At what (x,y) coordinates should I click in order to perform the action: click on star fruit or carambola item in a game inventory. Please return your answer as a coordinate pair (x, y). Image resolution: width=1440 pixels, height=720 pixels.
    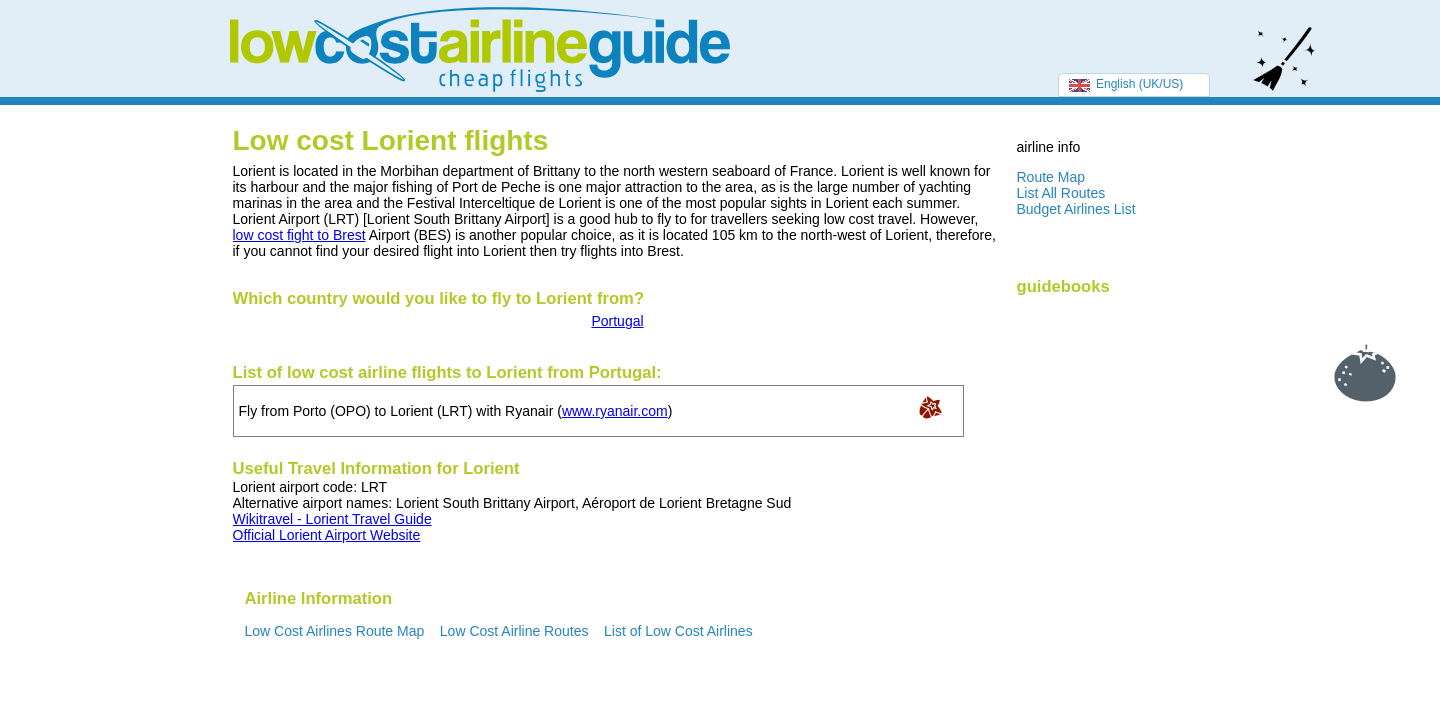
    Looking at the image, I should click on (930, 407).